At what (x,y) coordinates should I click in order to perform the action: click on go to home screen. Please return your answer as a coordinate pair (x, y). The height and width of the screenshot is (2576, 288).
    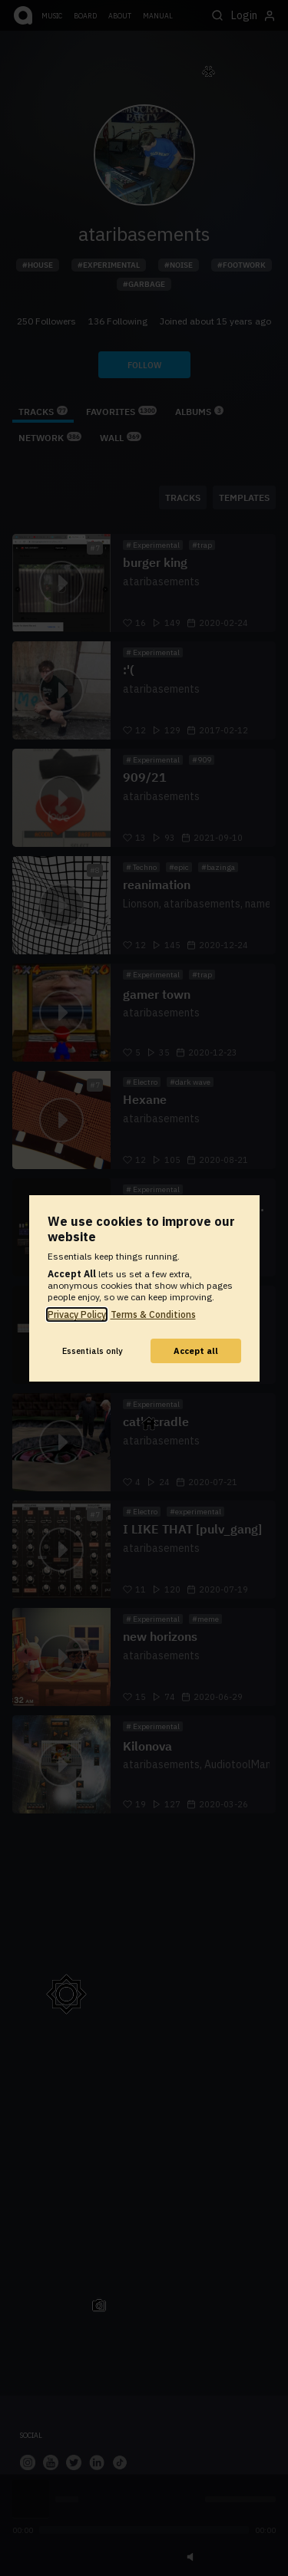
    Looking at the image, I should click on (149, 1424).